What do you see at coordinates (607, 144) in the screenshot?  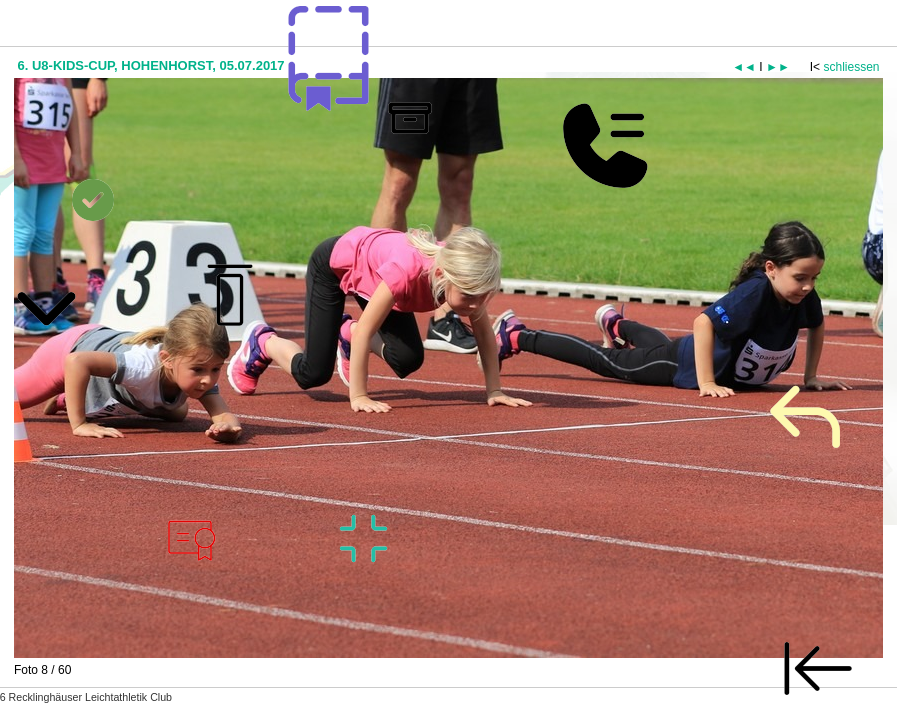 I see `view contact list or phone directory` at bounding box center [607, 144].